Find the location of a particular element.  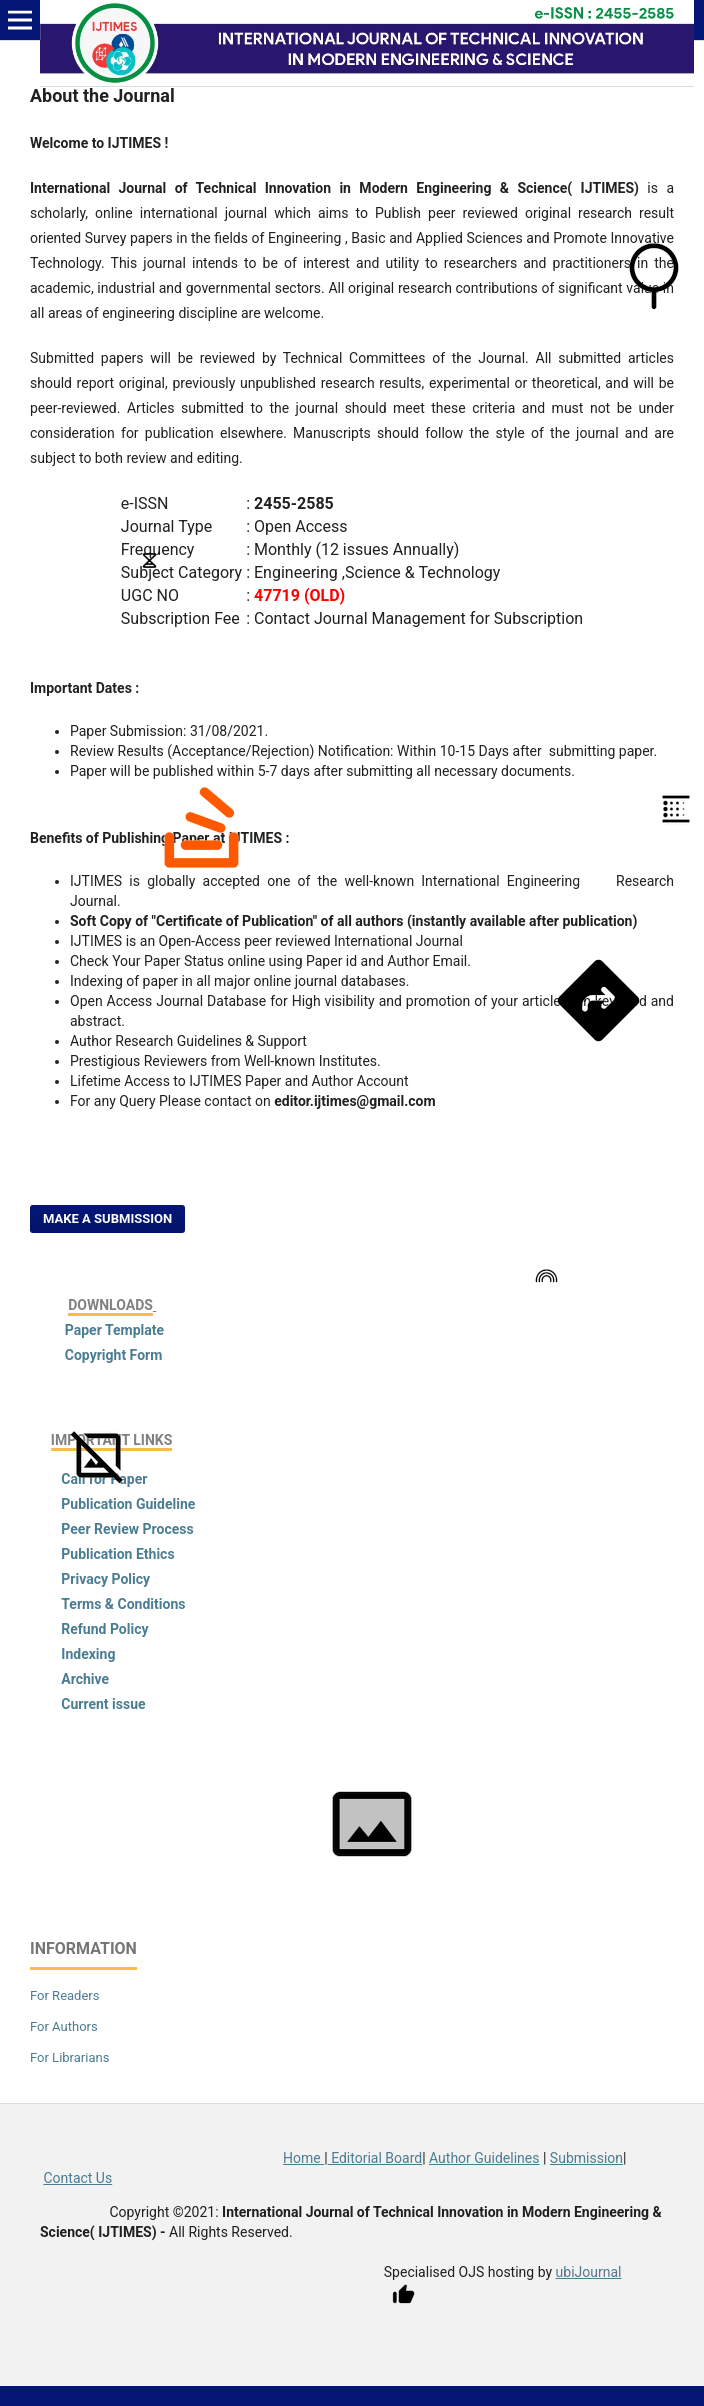

image failed to load is located at coordinates (98, 1455).